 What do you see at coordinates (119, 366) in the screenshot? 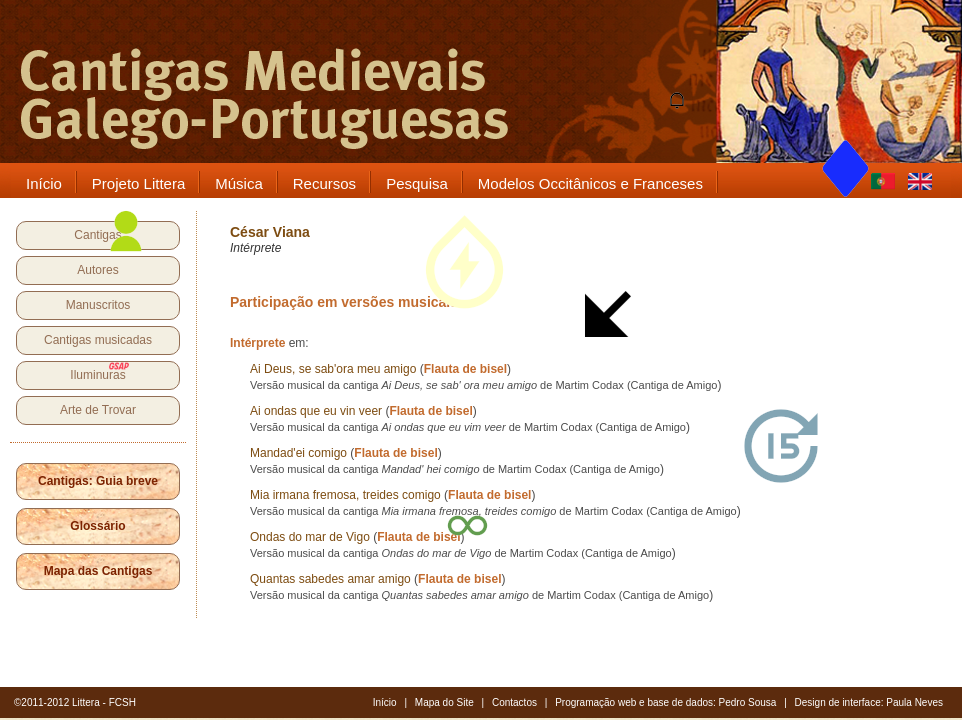
I see `GSAP (GreenSock Animation Platform) brand logo` at bounding box center [119, 366].